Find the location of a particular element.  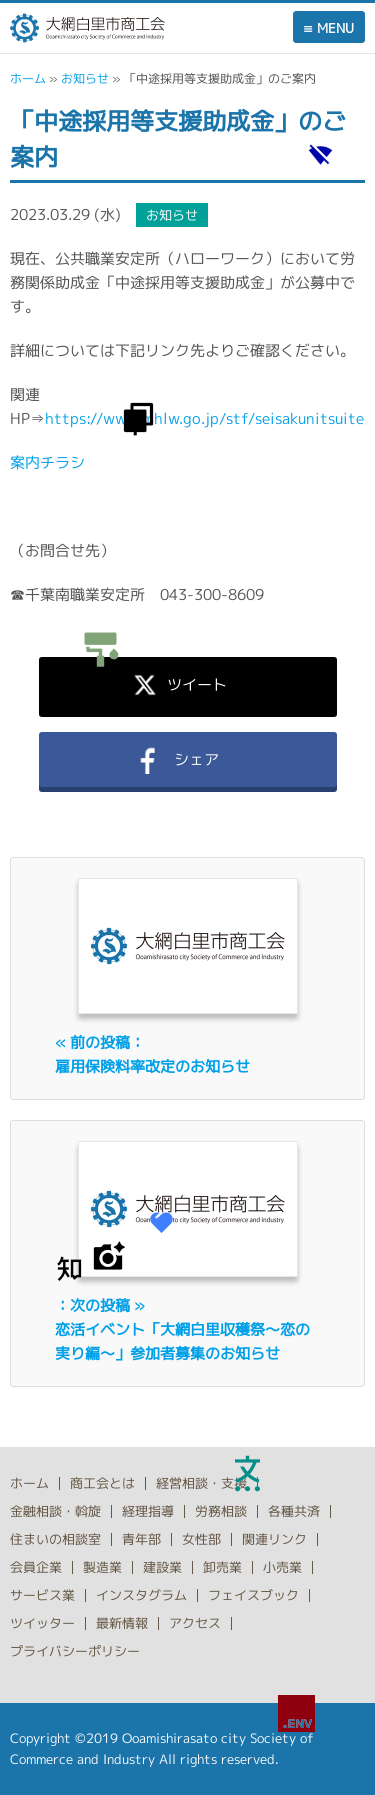

AED electrode pads for defibrillator device is located at coordinates (138, 417).